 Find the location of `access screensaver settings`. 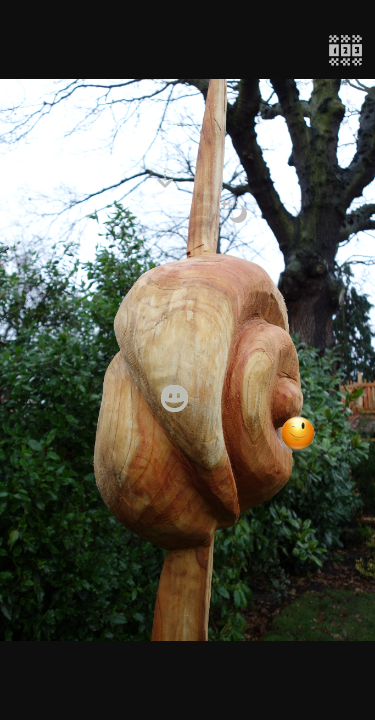

access screensaver settings is located at coordinates (232, 208).